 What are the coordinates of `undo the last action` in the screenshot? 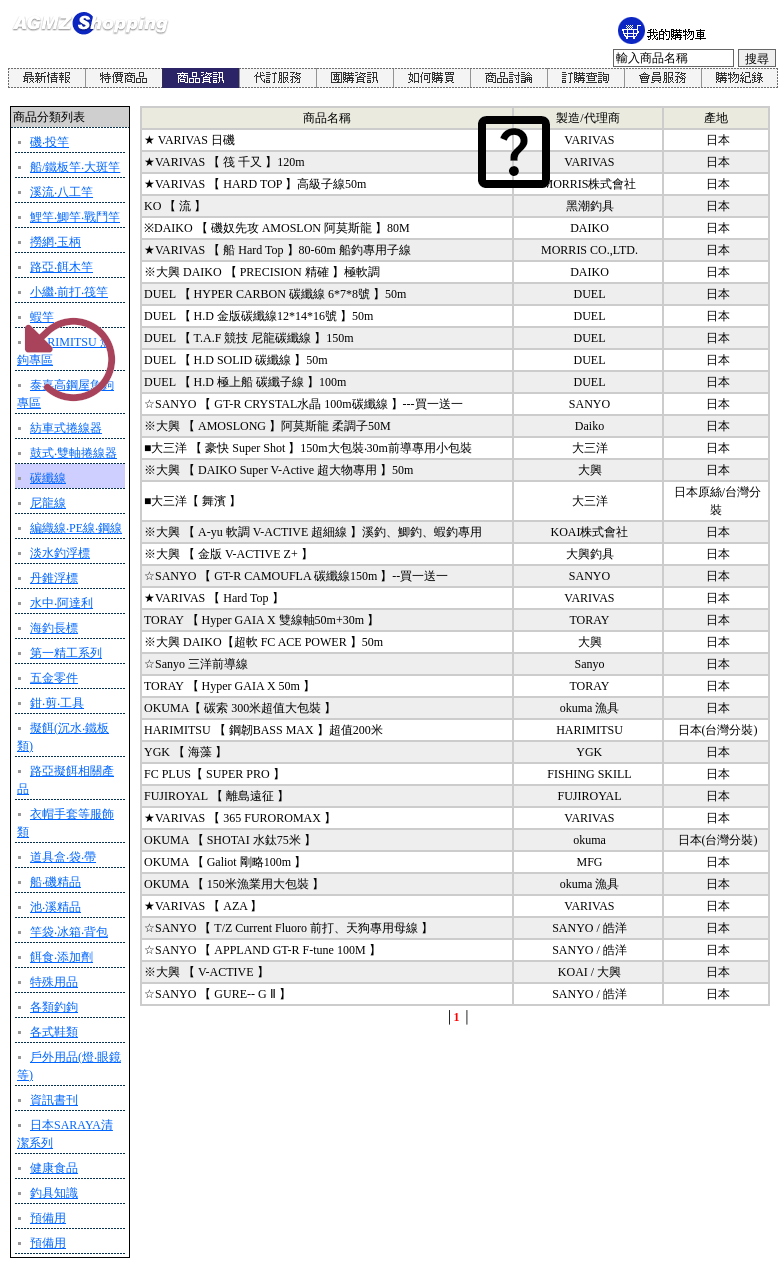 It's located at (73, 359).